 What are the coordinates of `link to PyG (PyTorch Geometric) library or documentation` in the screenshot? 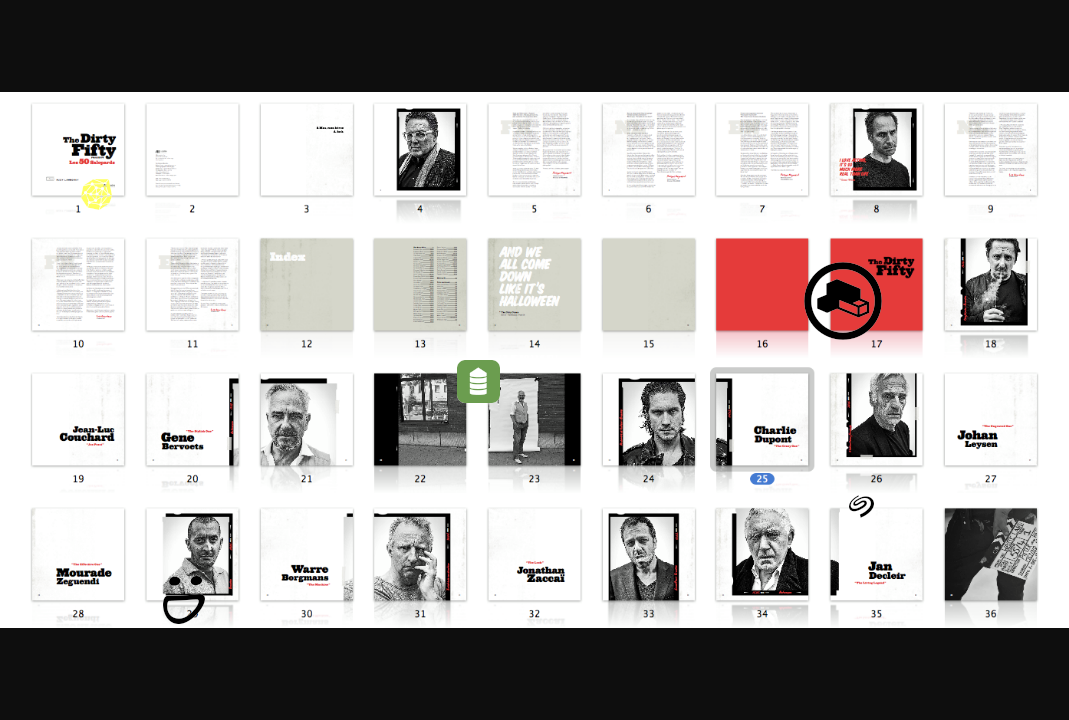 It's located at (96, 194).